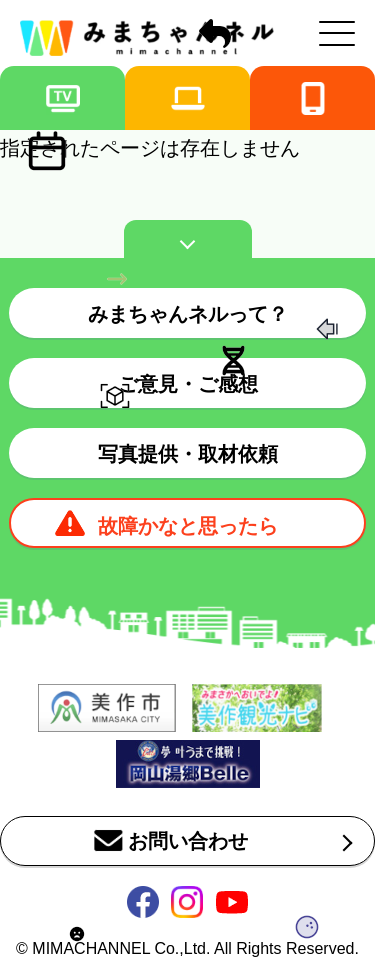 The width and height of the screenshot is (375, 970). What do you see at coordinates (215, 34) in the screenshot?
I see `reply to a message` at bounding box center [215, 34].